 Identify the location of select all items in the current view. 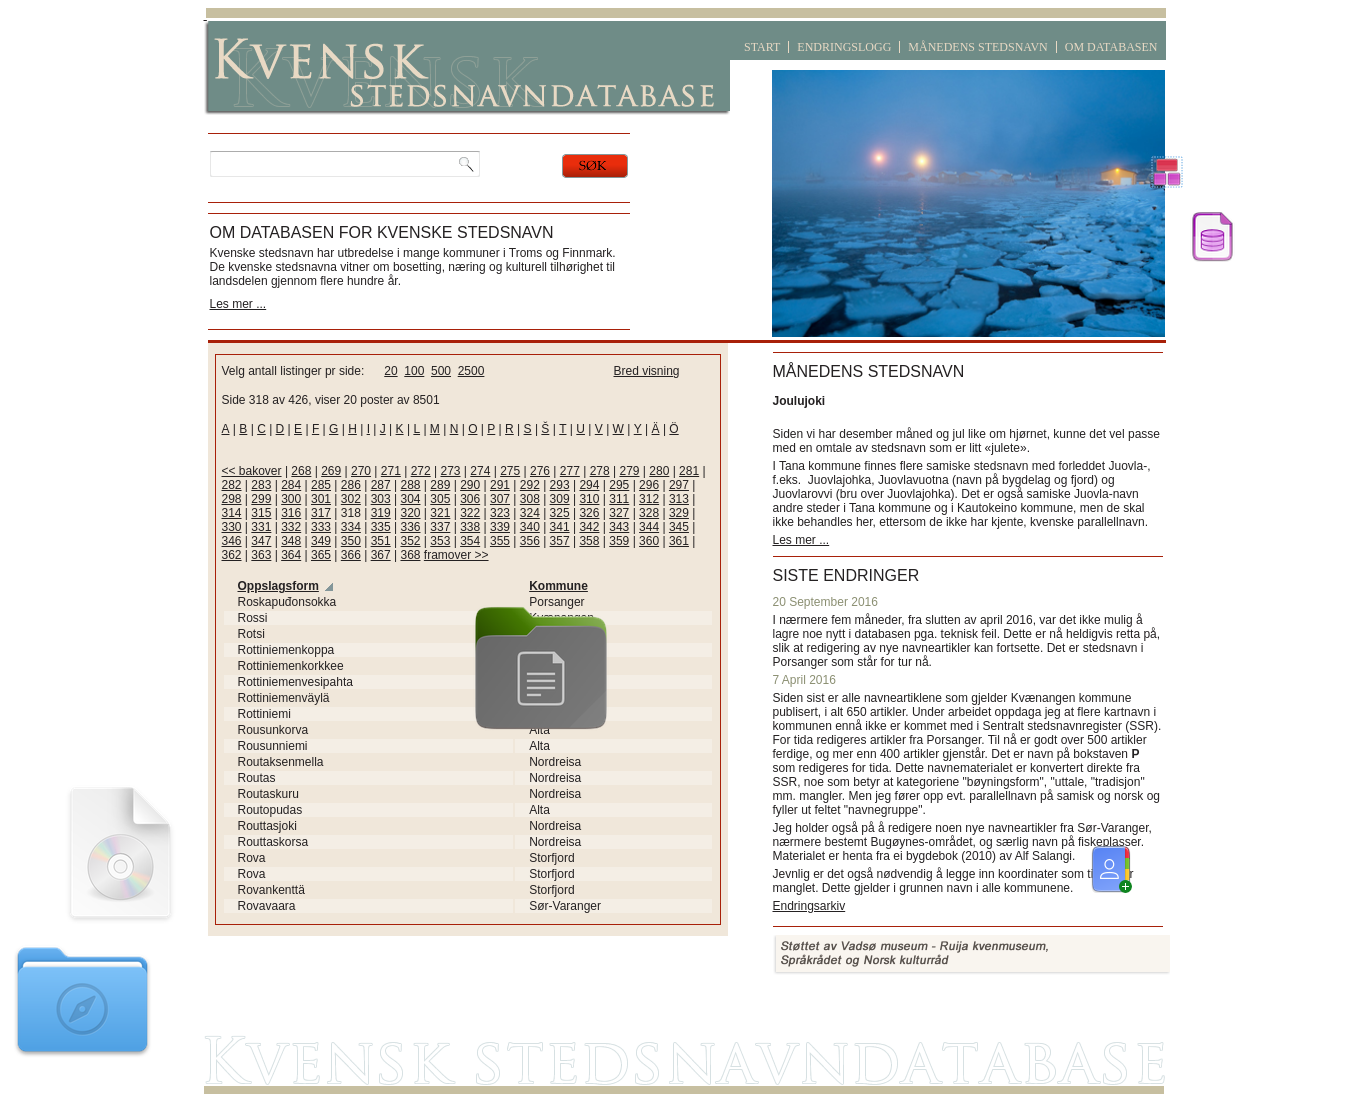
(1167, 172).